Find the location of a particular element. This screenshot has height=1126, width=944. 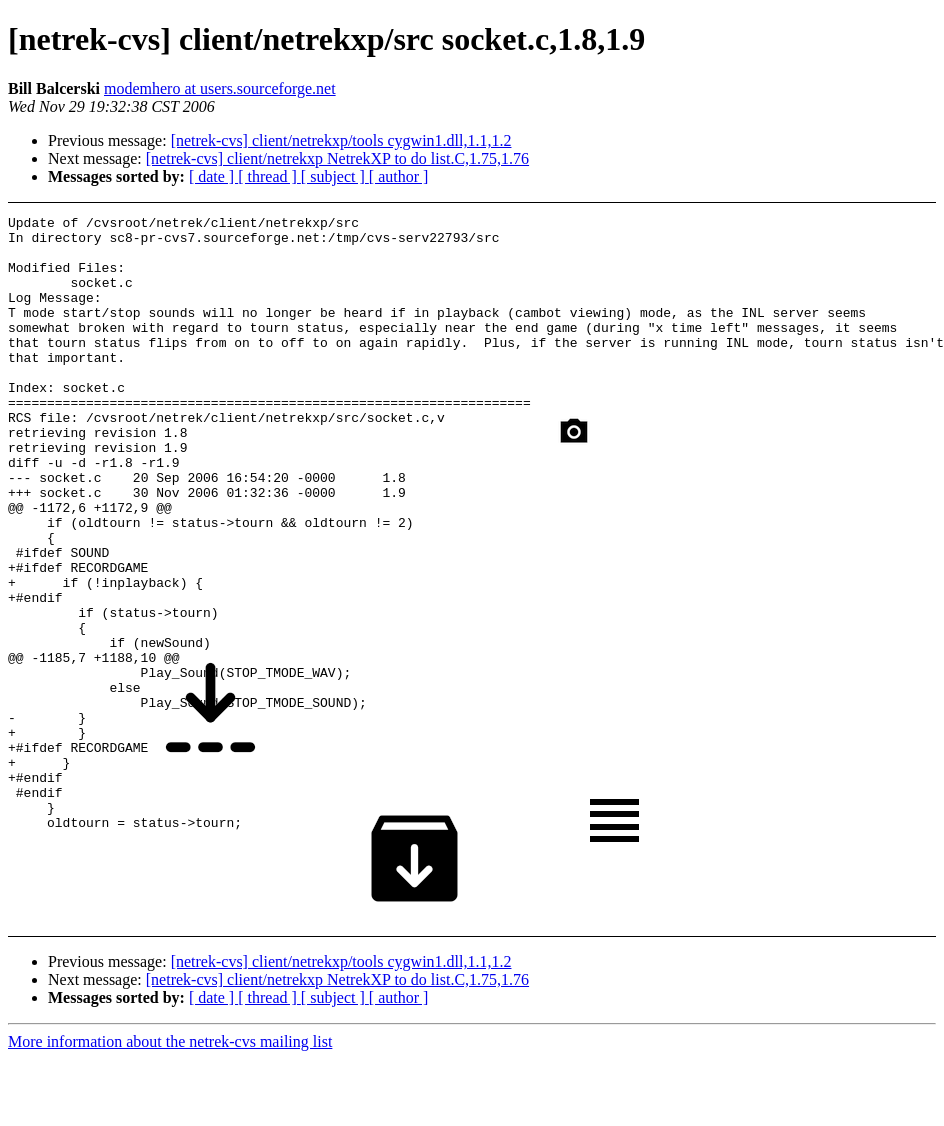

download to storage or archive is located at coordinates (414, 858).